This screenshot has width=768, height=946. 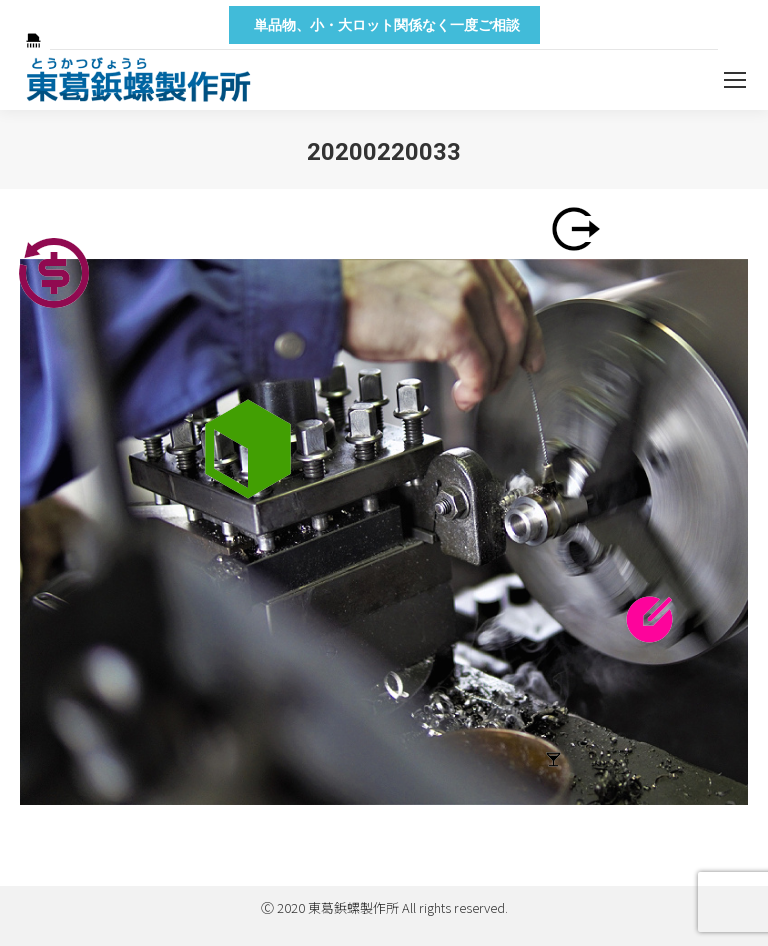 What do you see at coordinates (553, 759) in the screenshot?
I see `view cocktail or drink menu` at bounding box center [553, 759].